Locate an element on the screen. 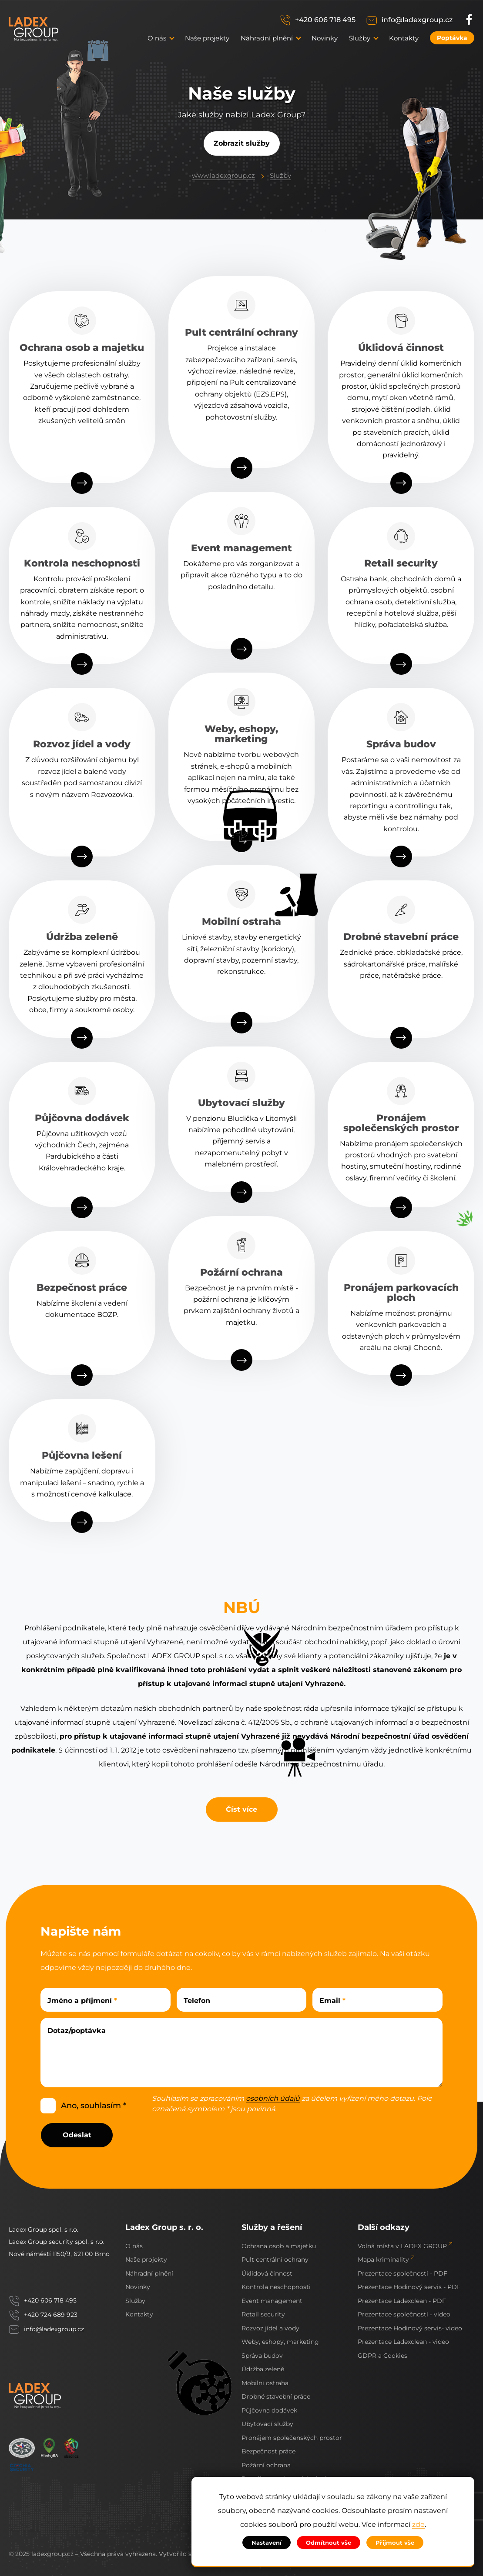 Image resolution: width=483 pixels, height=2576 pixels. access your shopping bag or cart is located at coordinates (250, 816).